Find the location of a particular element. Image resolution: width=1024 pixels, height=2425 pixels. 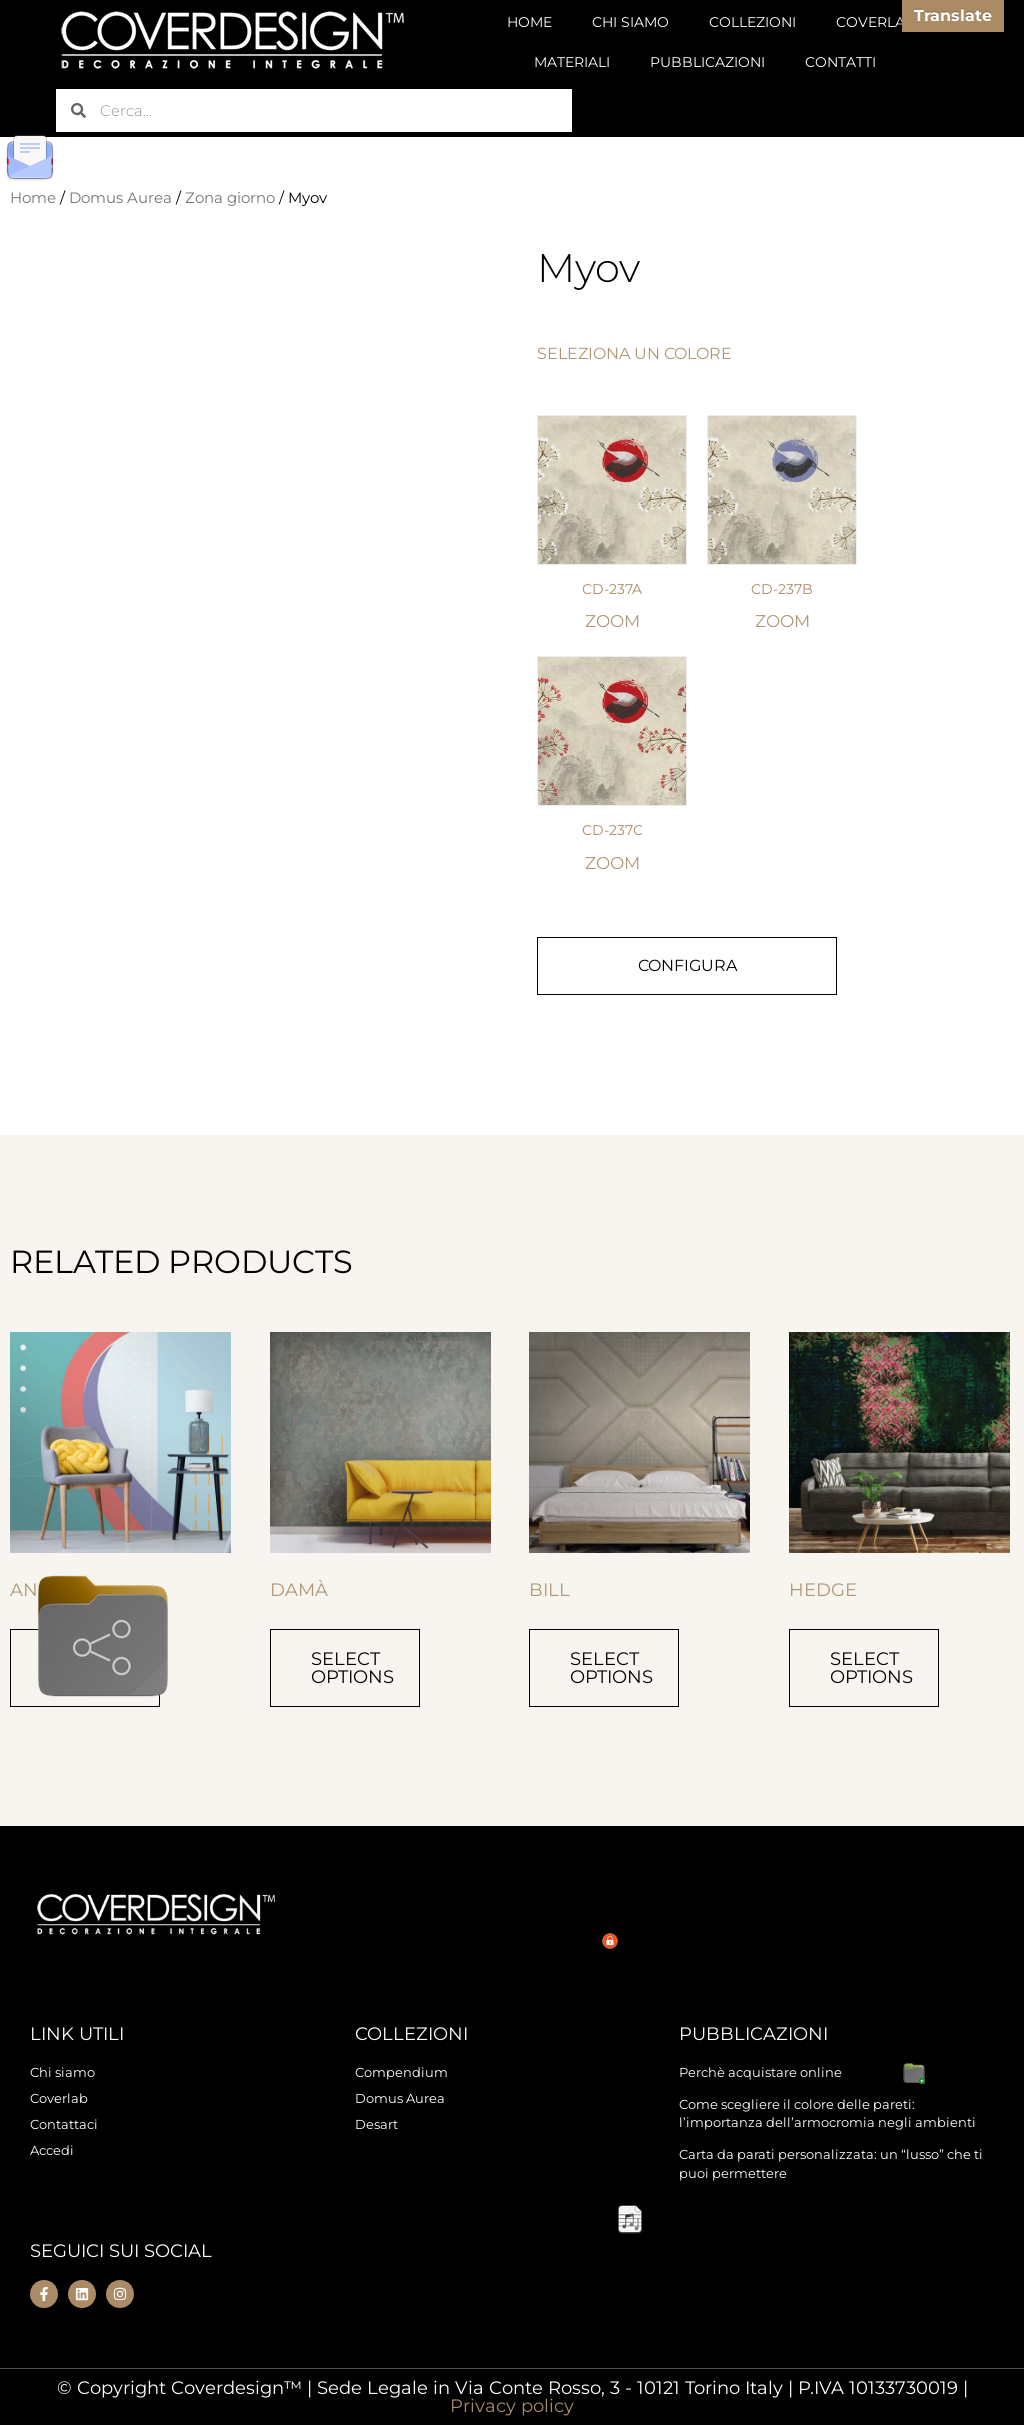

an iMelody audio file is located at coordinates (630, 2219).